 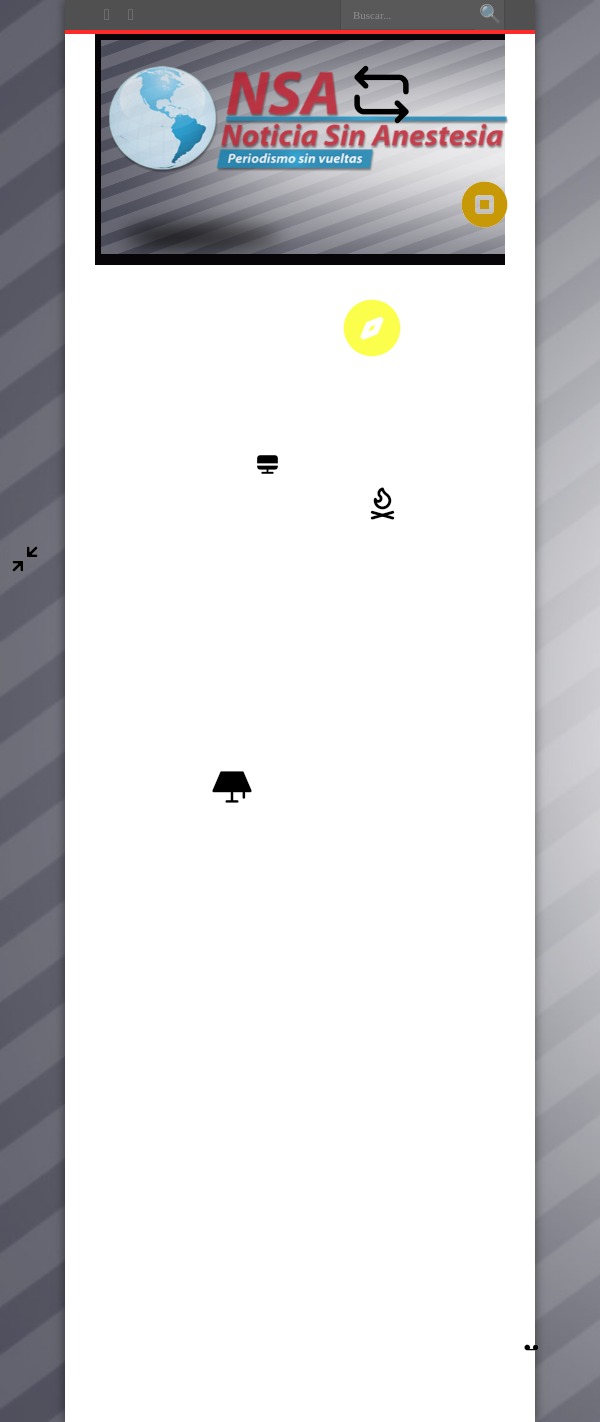 What do you see at coordinates (382, 503) in the screenshot?
I see `start a campfire or outdoor activity mode` at bounding box center [382, 503].